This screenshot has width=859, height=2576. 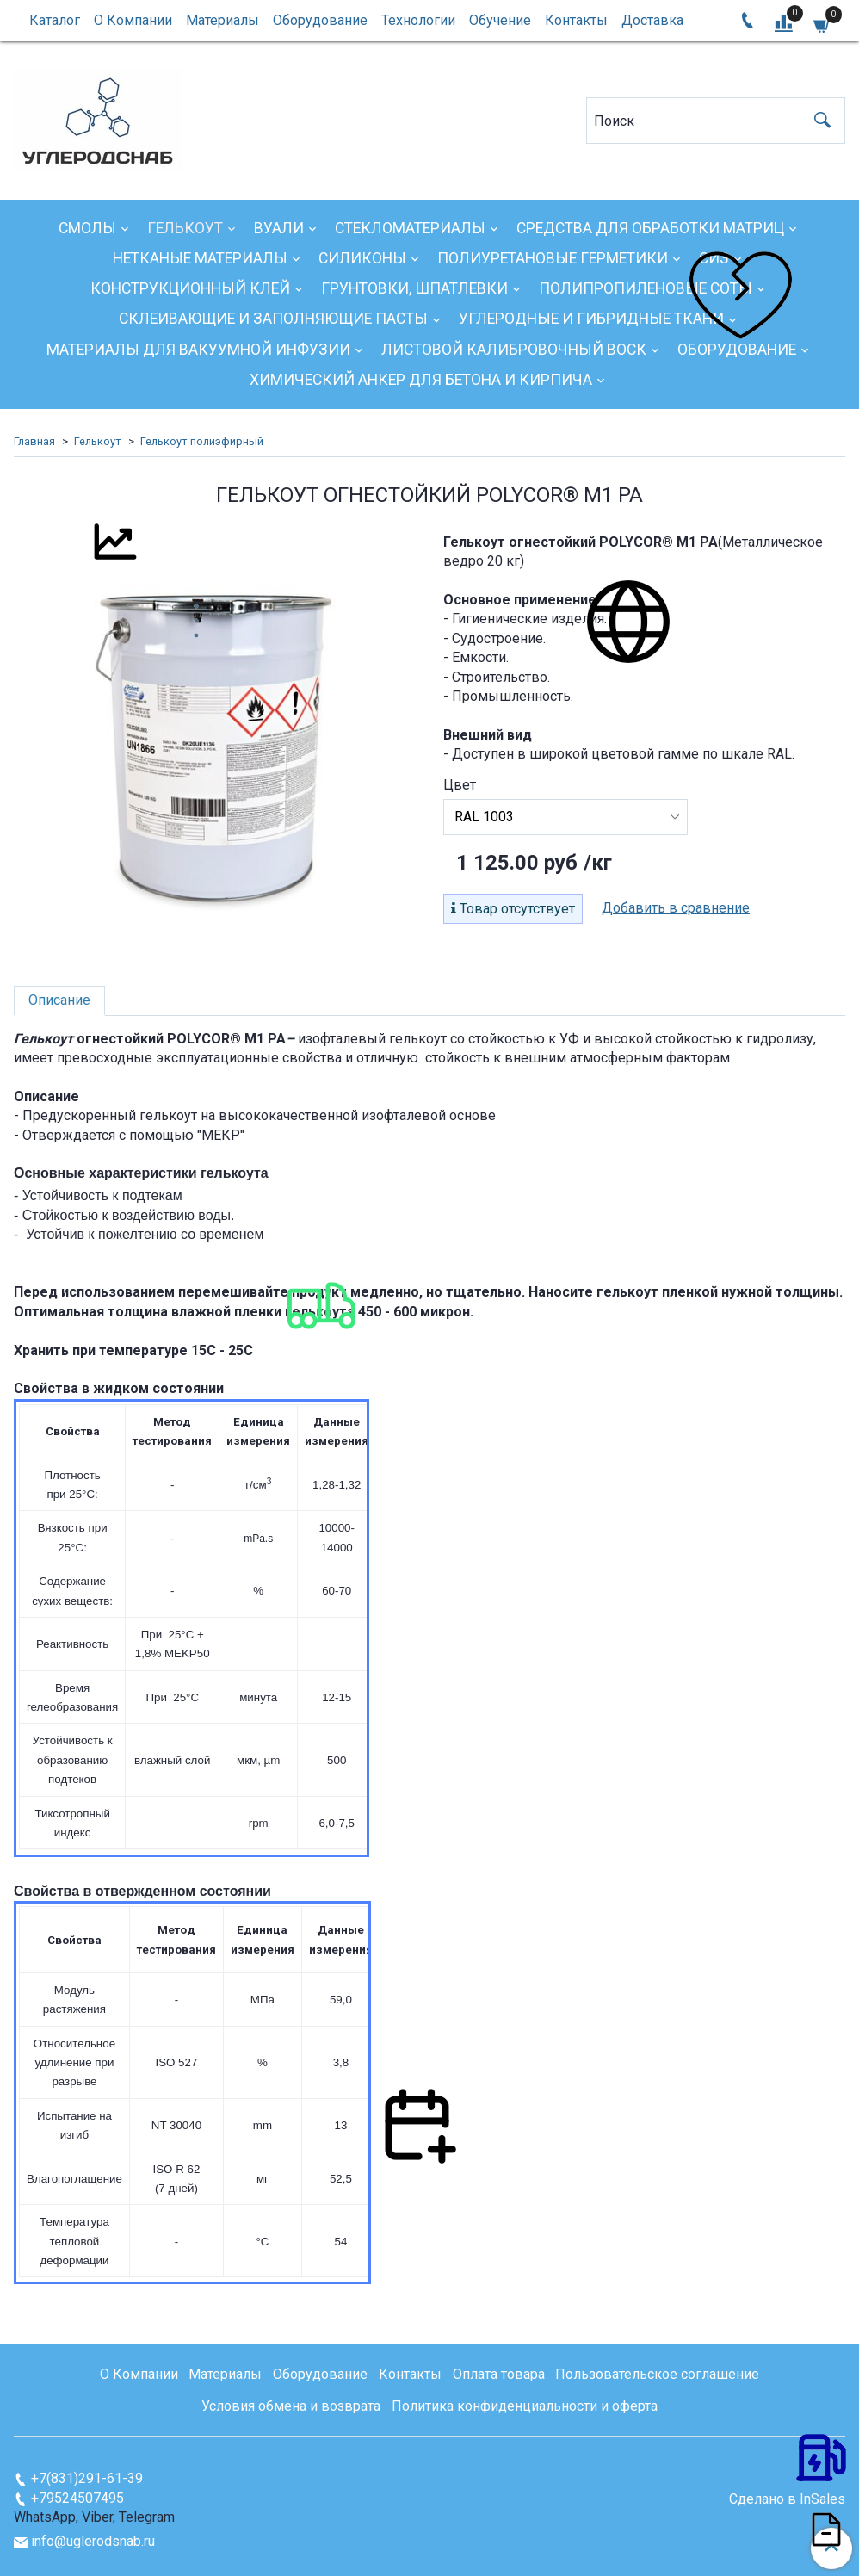 What do you see at coordinates (321, 1305) in the screenshot?
I see `track shipment or delivery status` at bounding box center [321, 1305].